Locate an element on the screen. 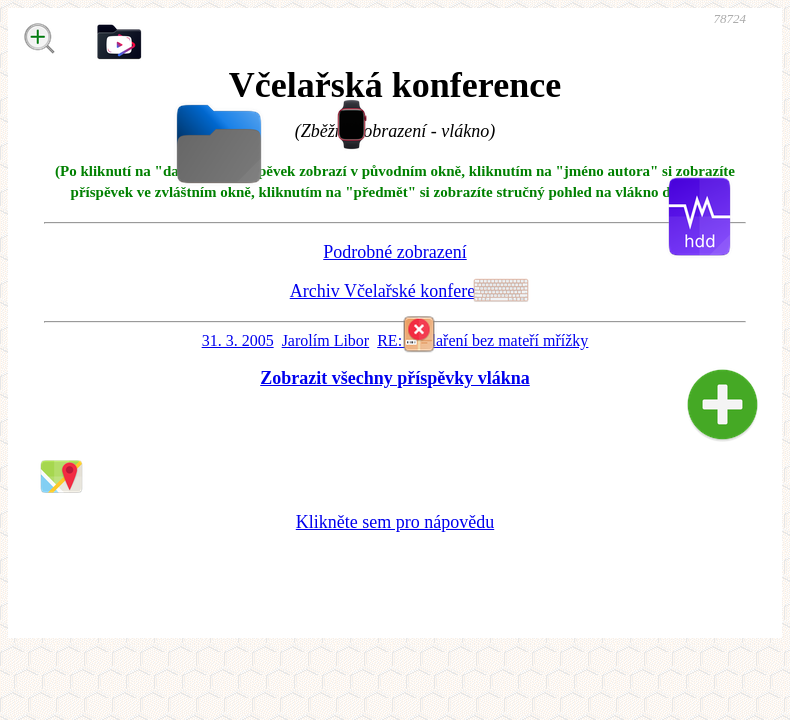 The height and width of the screenshot is (720, 790). indicates a package is queued for removal is located at coordinates (419, 334).